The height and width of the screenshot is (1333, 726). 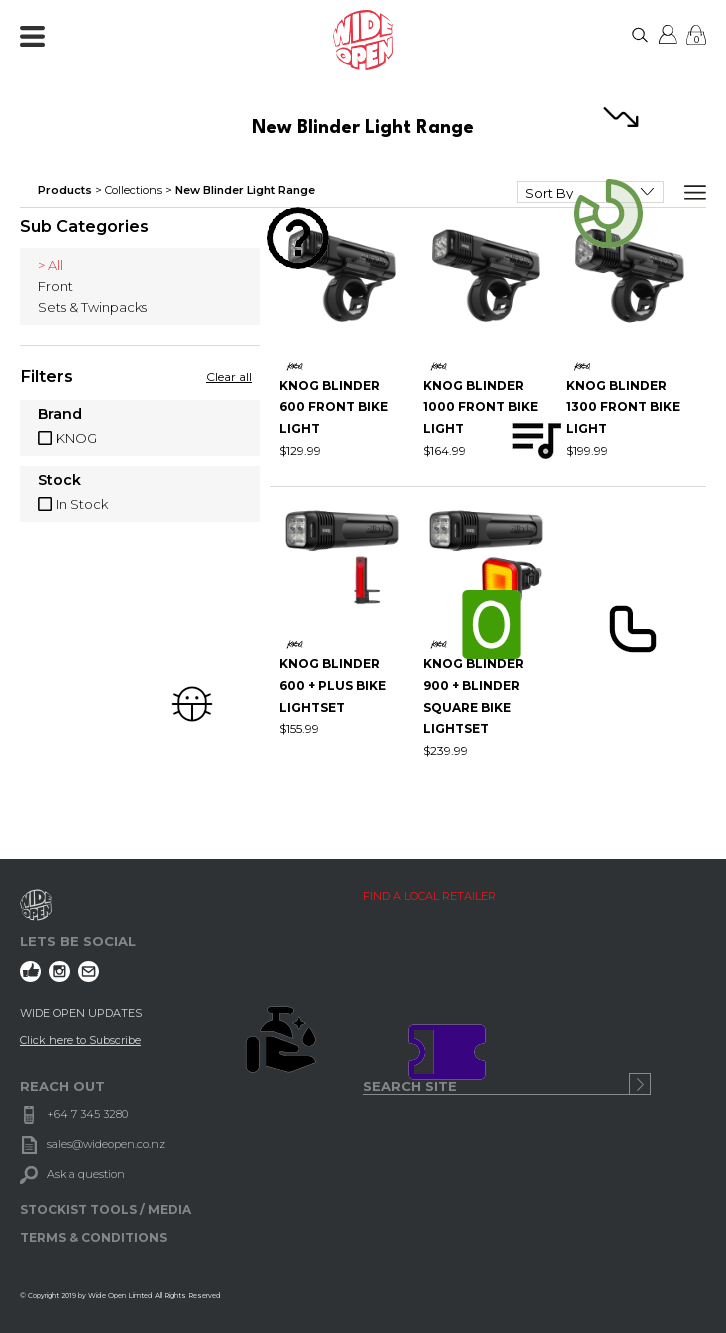 I want to click on access help or support, so click(x=298, y=238).